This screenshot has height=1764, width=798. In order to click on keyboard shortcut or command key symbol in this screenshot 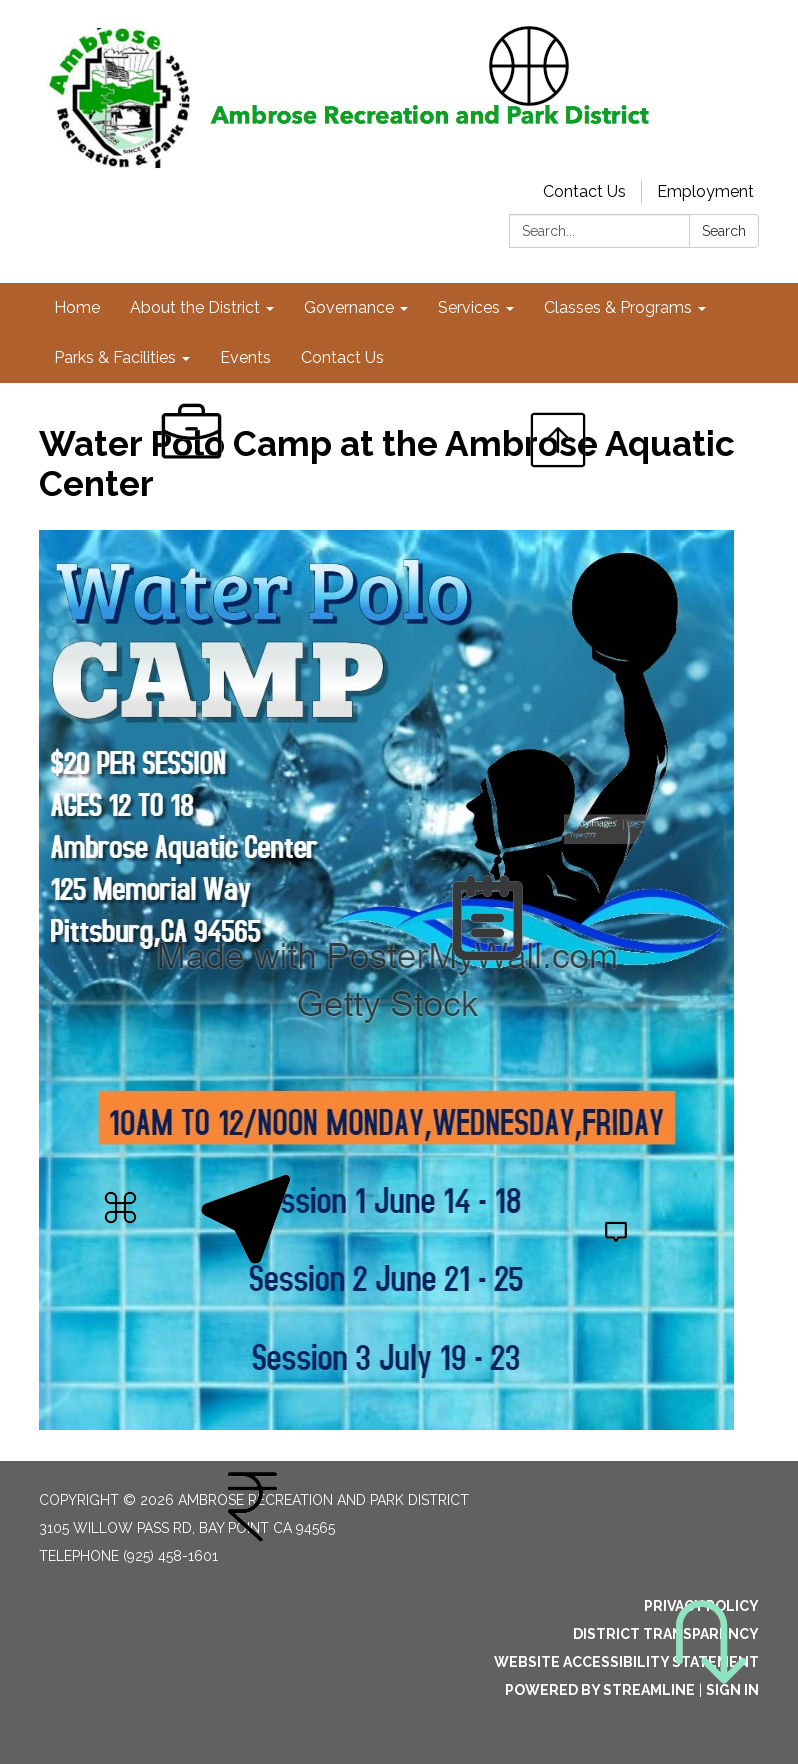, I will do `click(120, 1207)`.